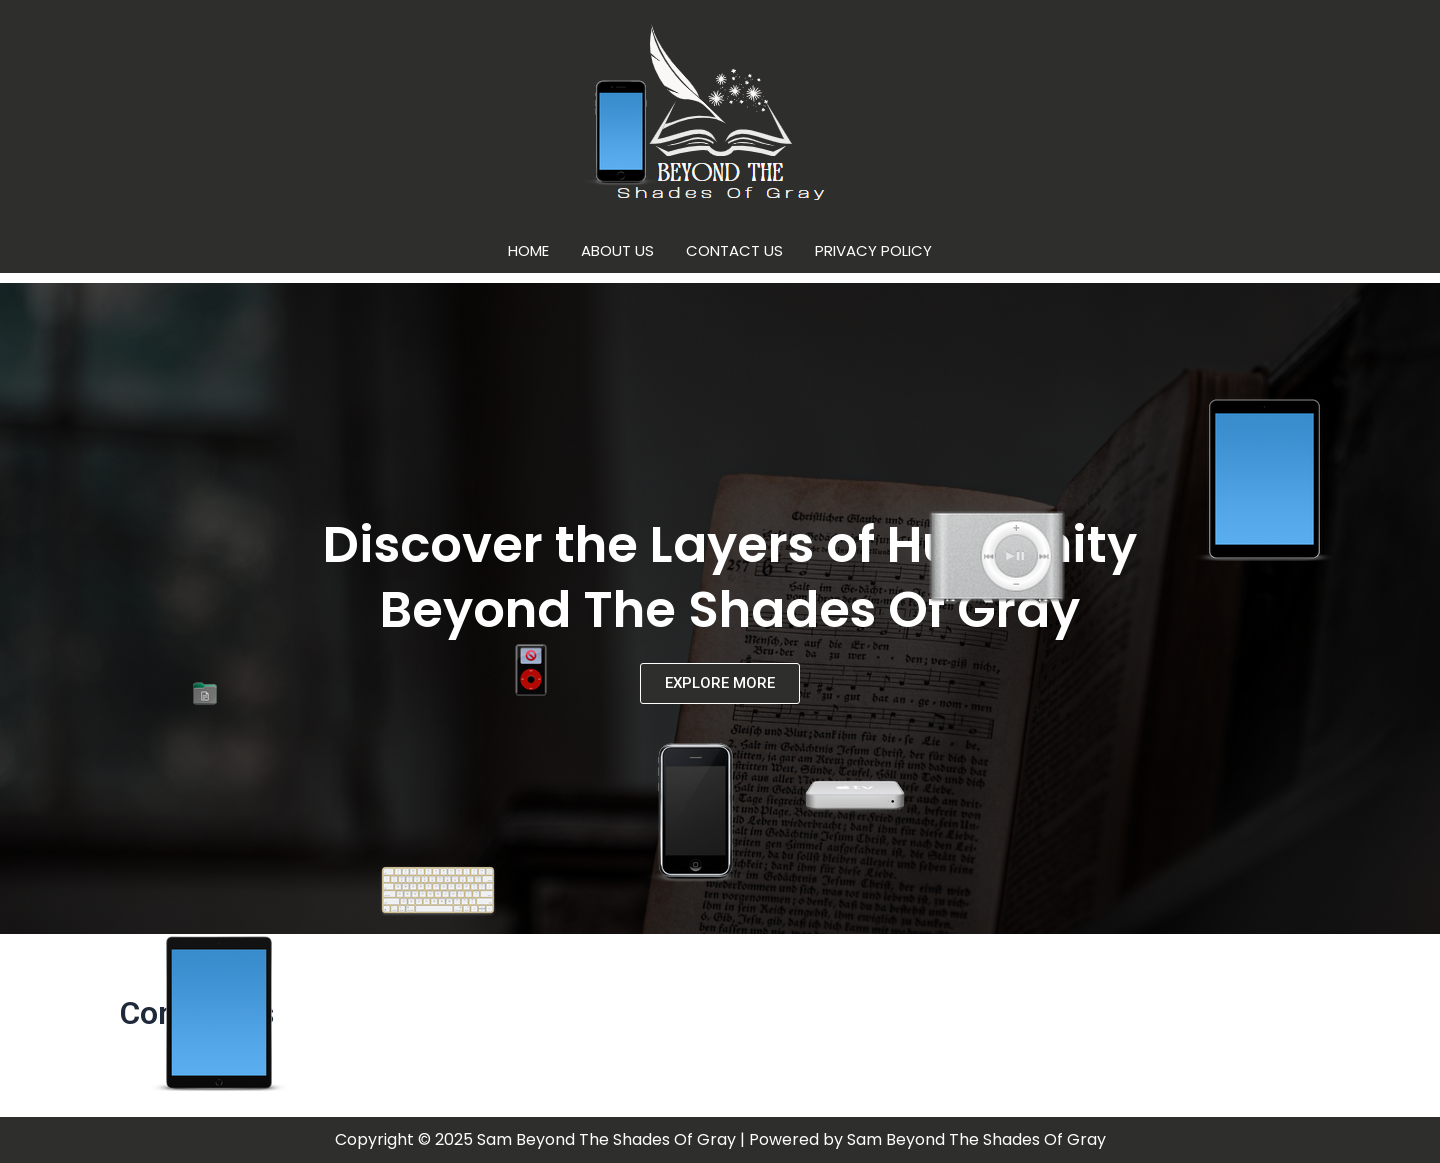 Image resolution: width=1440 pixels, height=1163 pixels. I want to click on manage connected iPad device, so click(219, 1014).